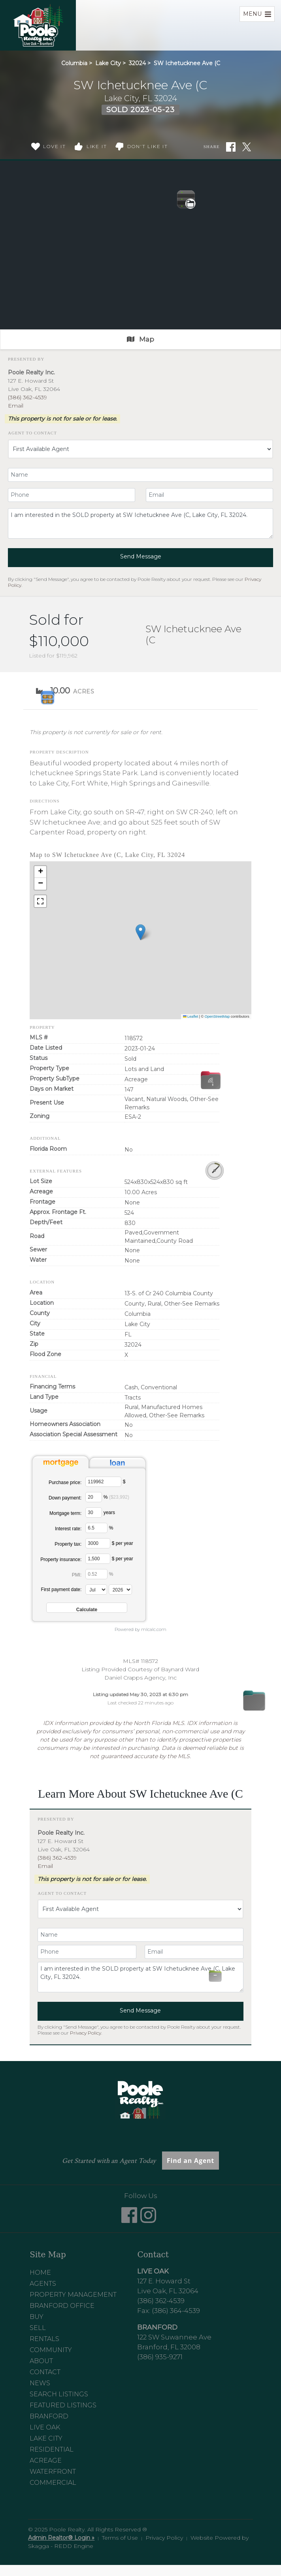 This screenshot has width=281, height=2576. Describe the element at coordinates (47, 697) in the screenshot. I see `open warehouse flatpak manager` at that location.